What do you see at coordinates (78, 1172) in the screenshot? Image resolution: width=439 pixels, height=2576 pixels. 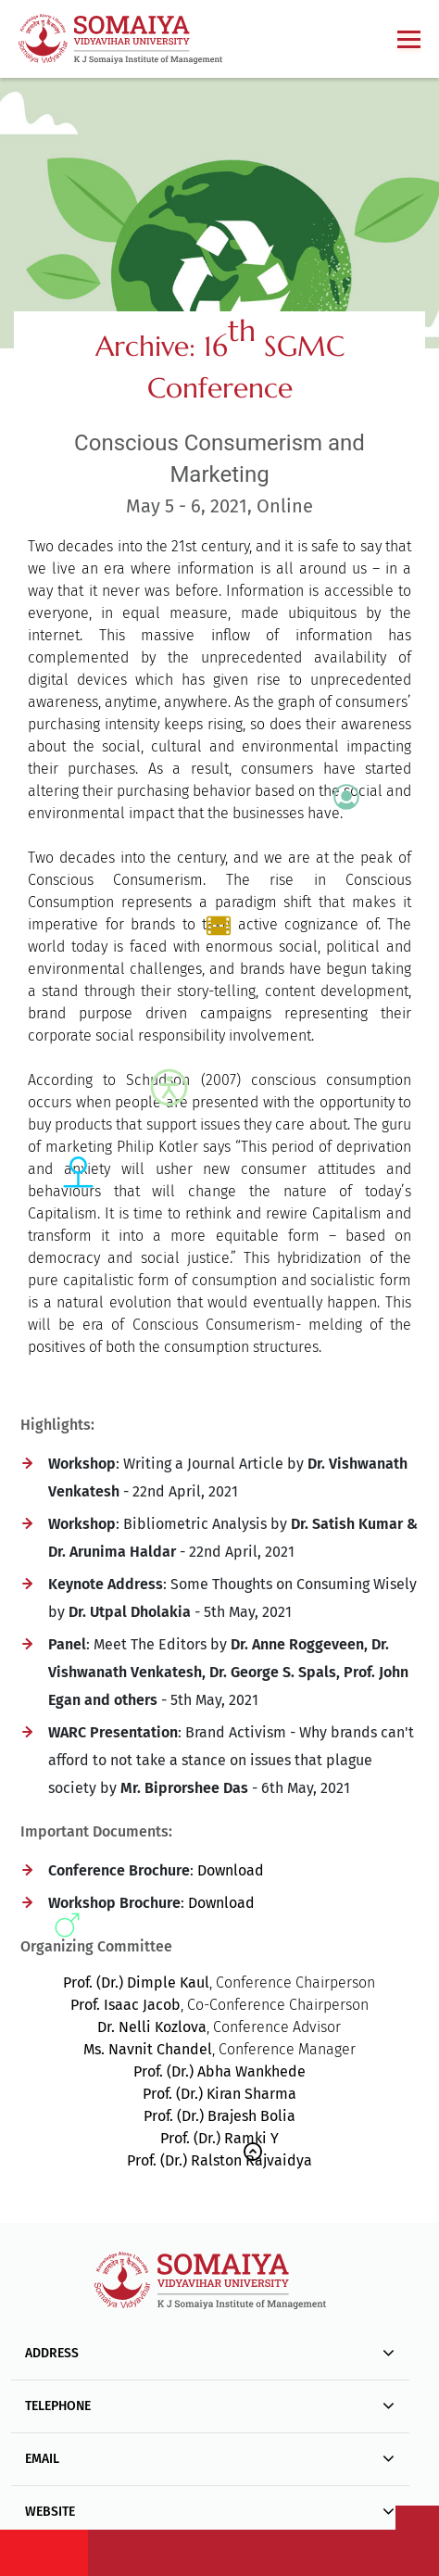 I see `mark a location on the map` at bounding box center [78, 1172].